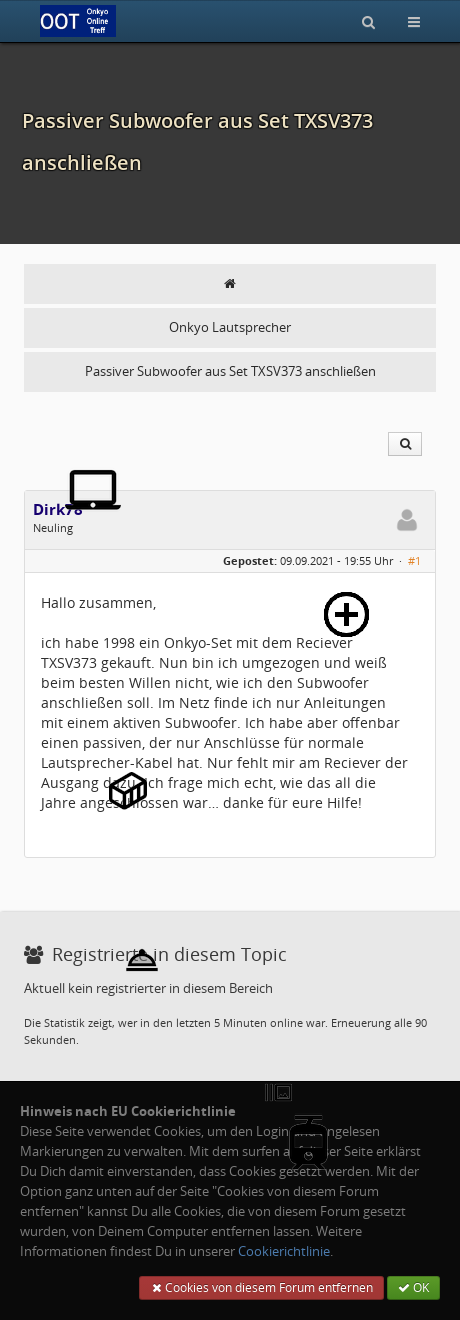  Describe the element at coordinates (308, 1142) in the screenshot. I see `view tram or light rail transit options` at that location.